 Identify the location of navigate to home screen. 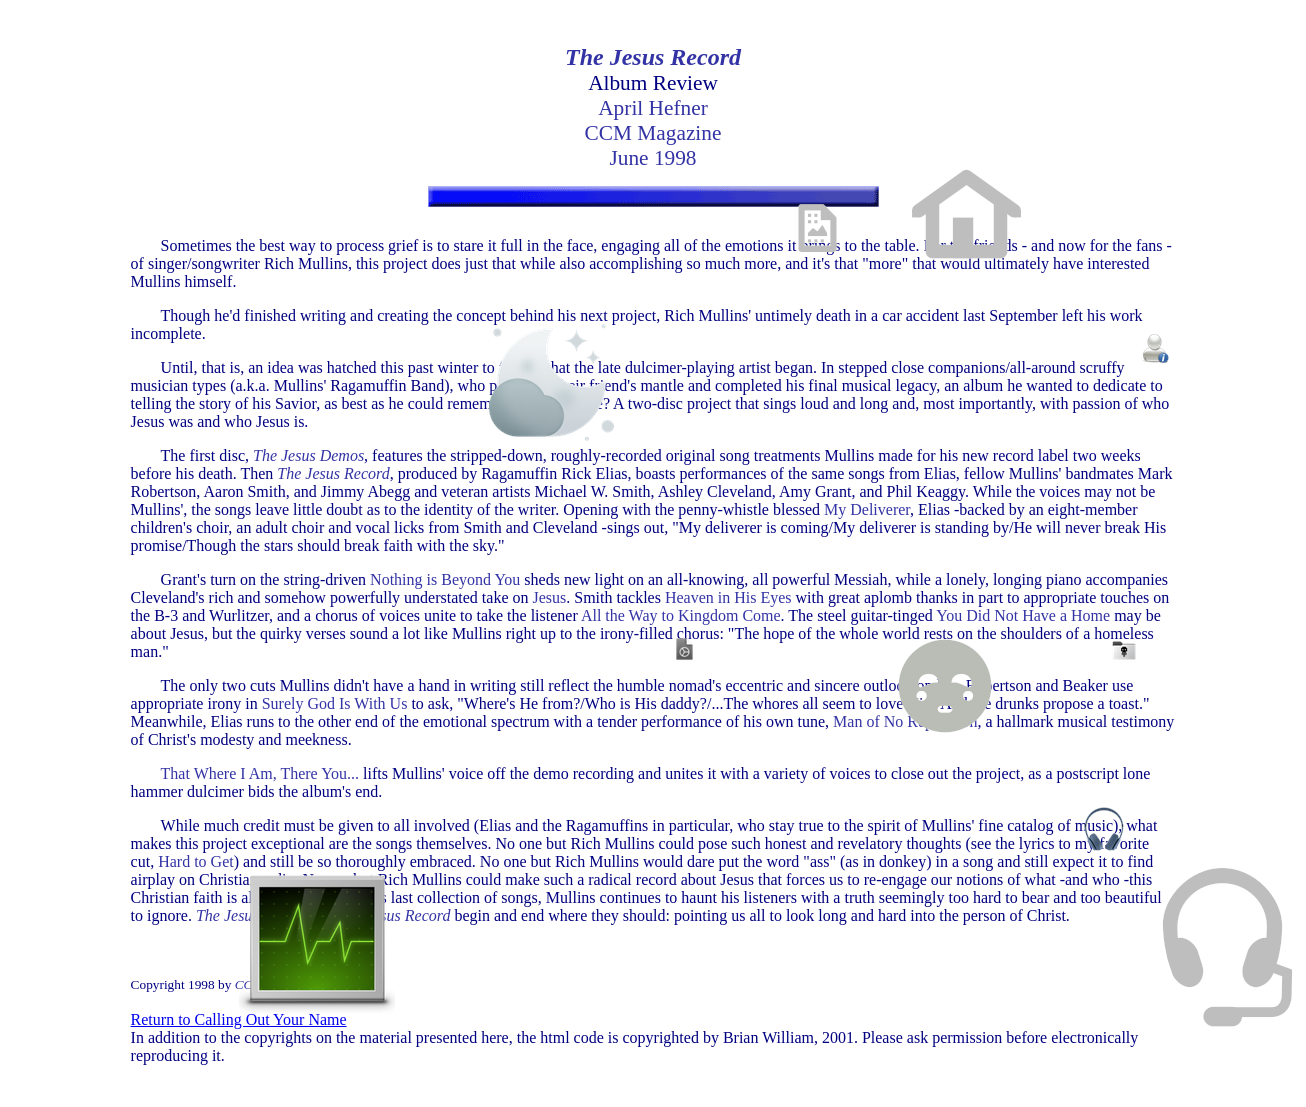
(966, 217).